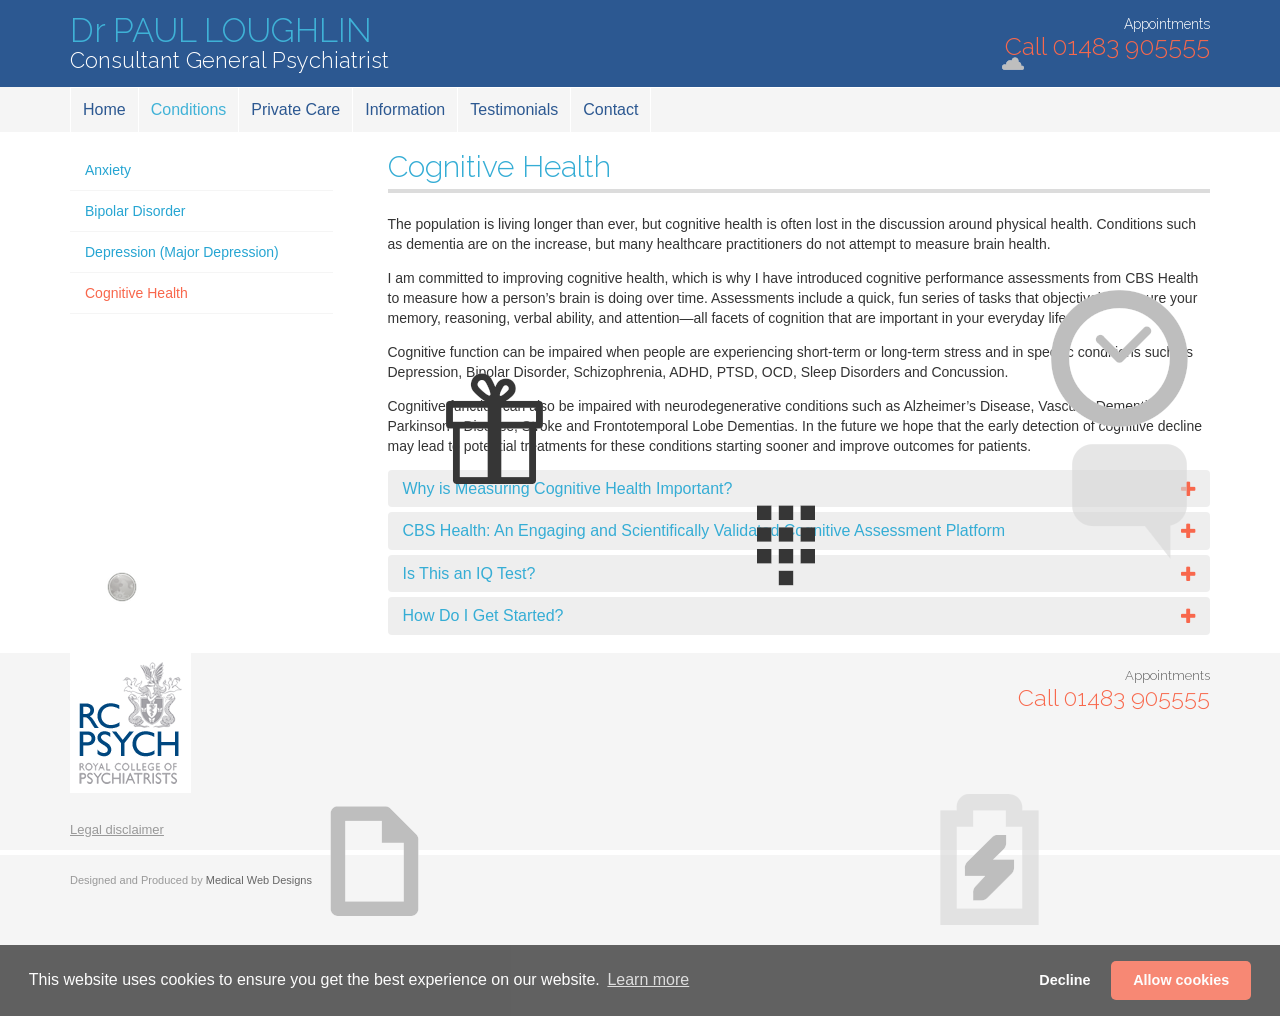  Describe the element at coordinates (122, 587) in the screenshot. I see `indicates clear weather conditions at night` at that location.